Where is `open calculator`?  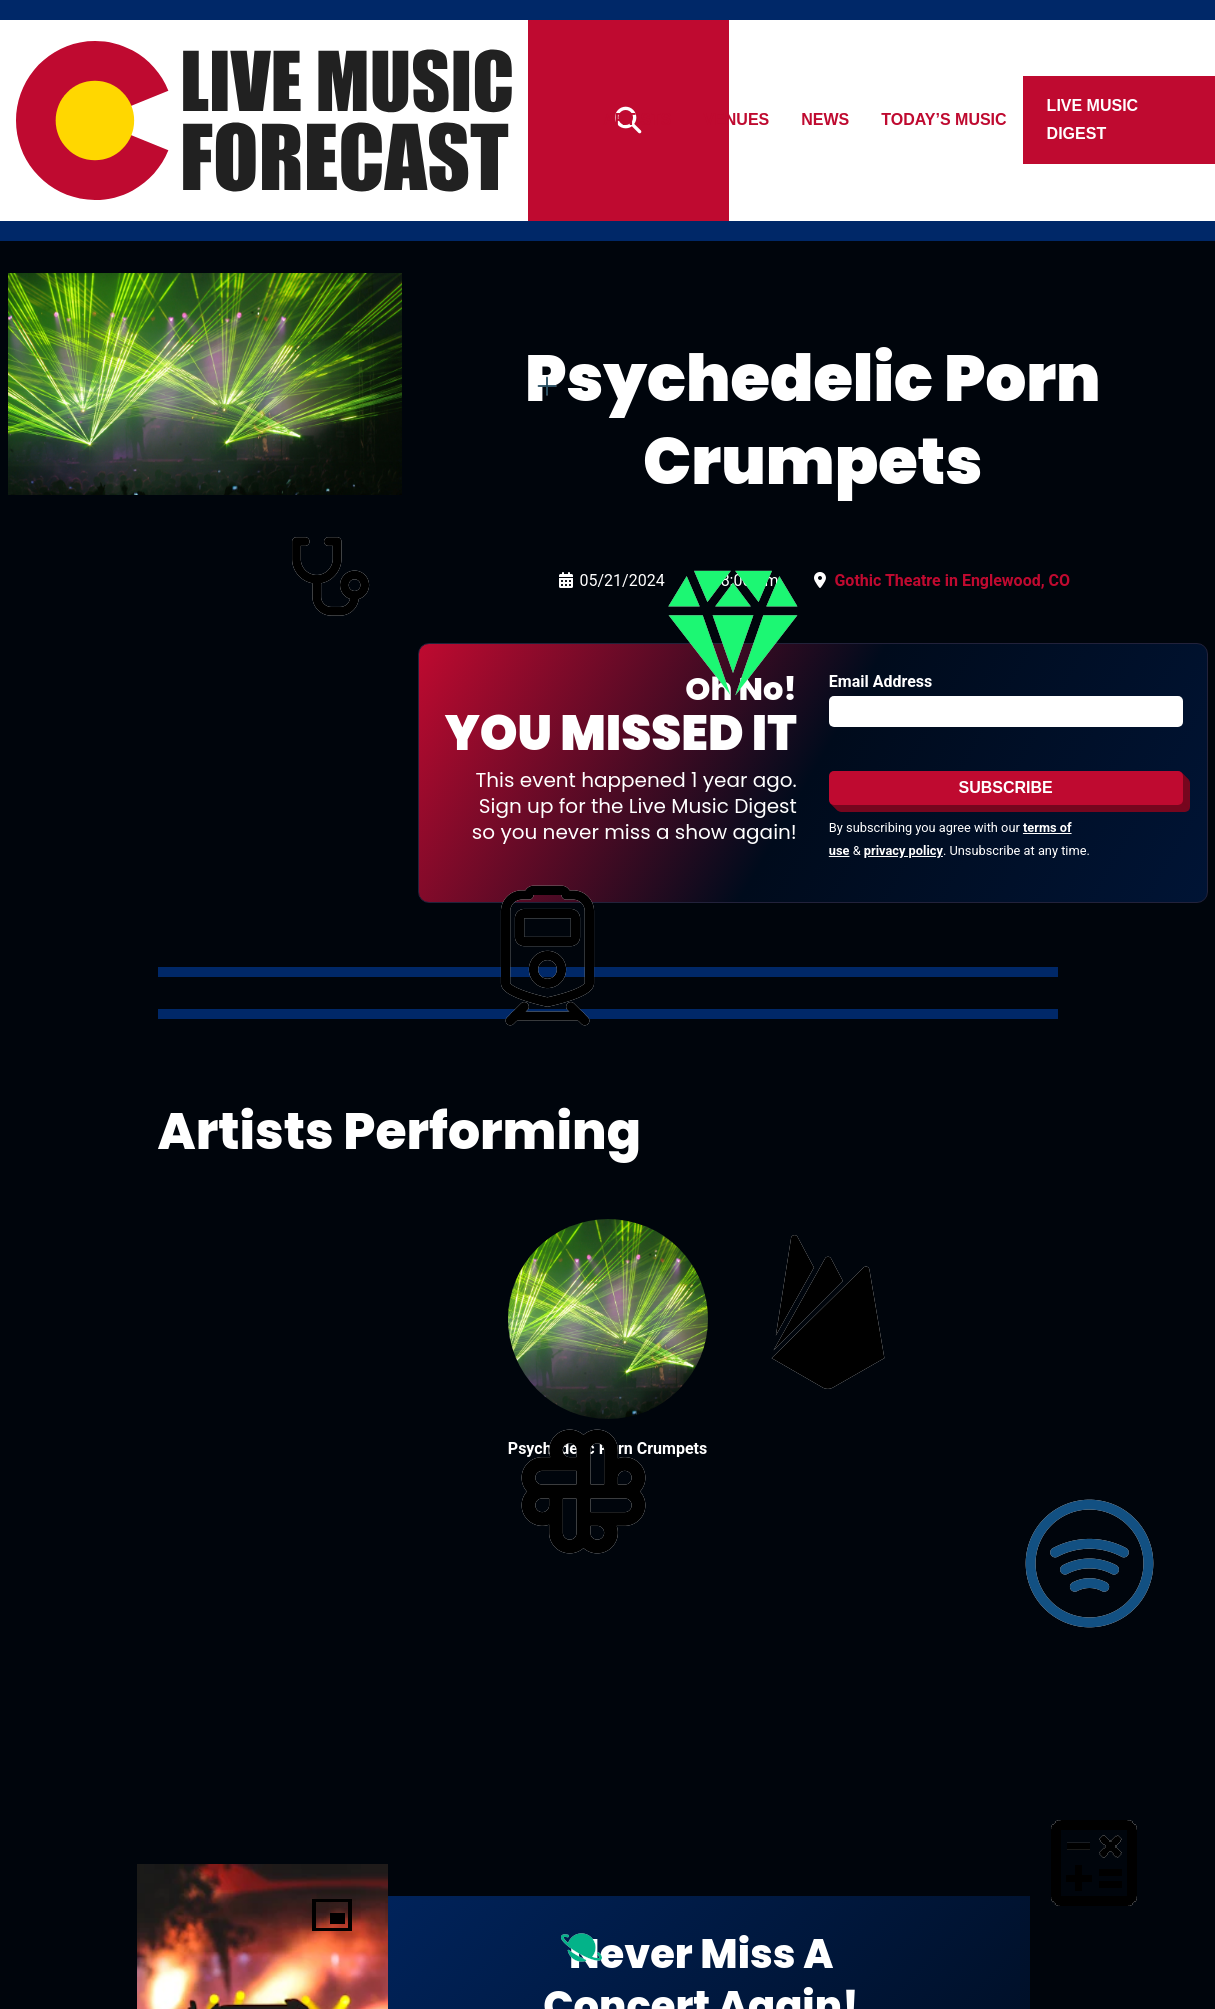
open calculator is located at coordinates (1094, 1863).